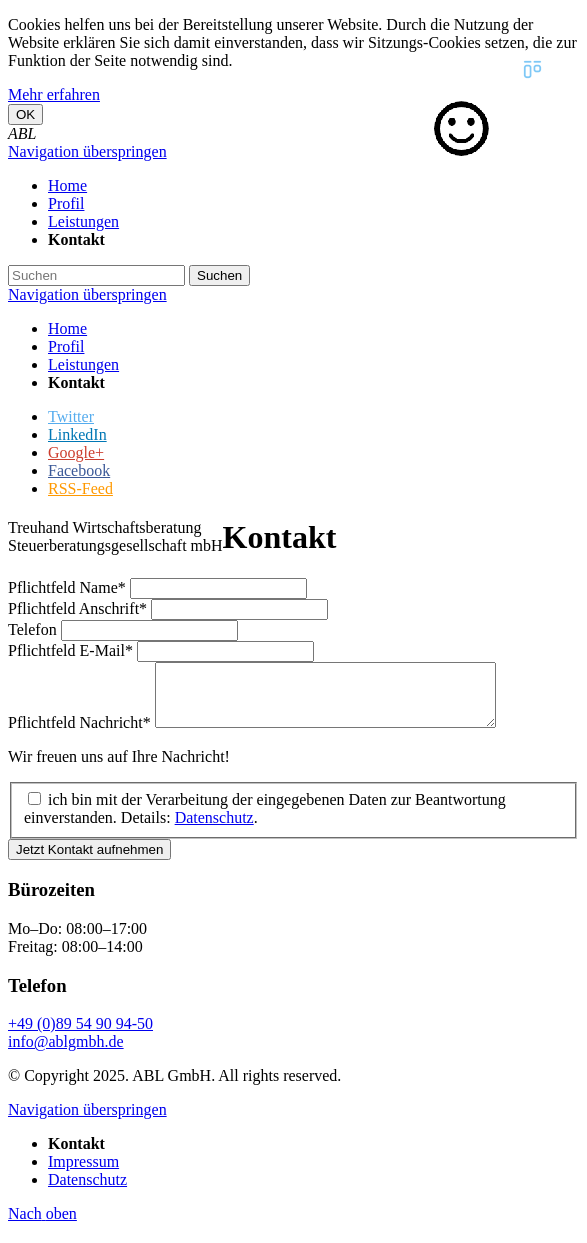  What do you see at coordinates (461, 128) in the screenshot?
I see `add an emoji or reaction to a message` at bounding box center [461, 128].